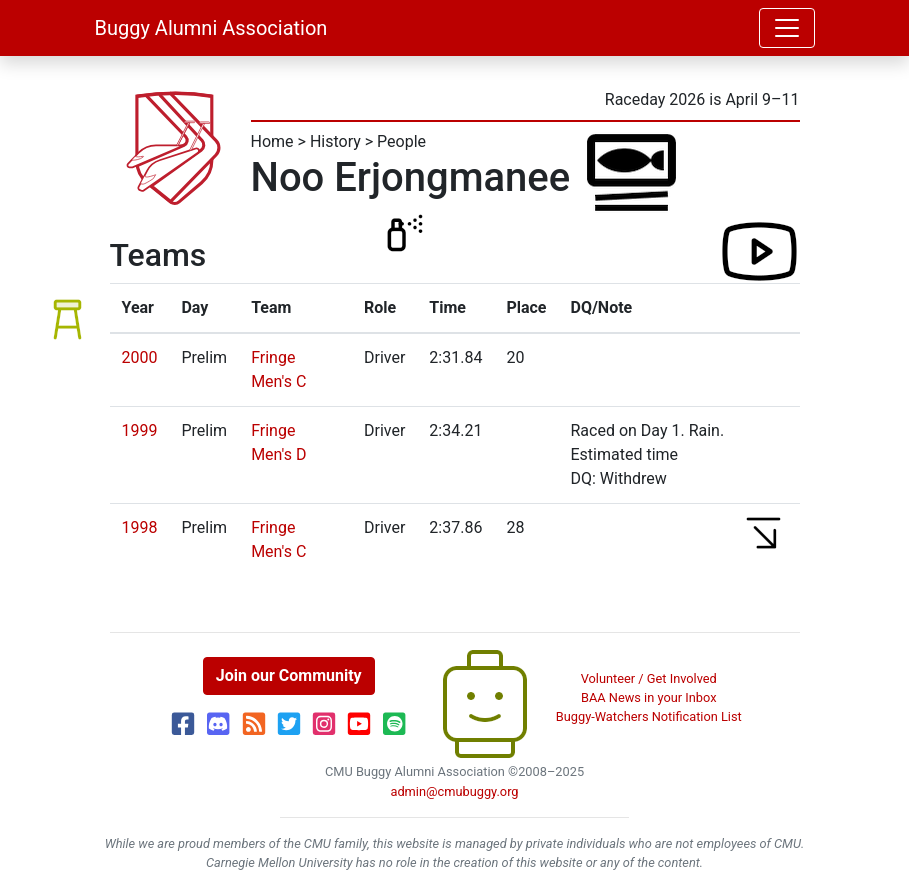  What do you see at coordinates (631, 174) in the screenshot?
I see `view set meal or combo options` at bounding box center [631, 174].